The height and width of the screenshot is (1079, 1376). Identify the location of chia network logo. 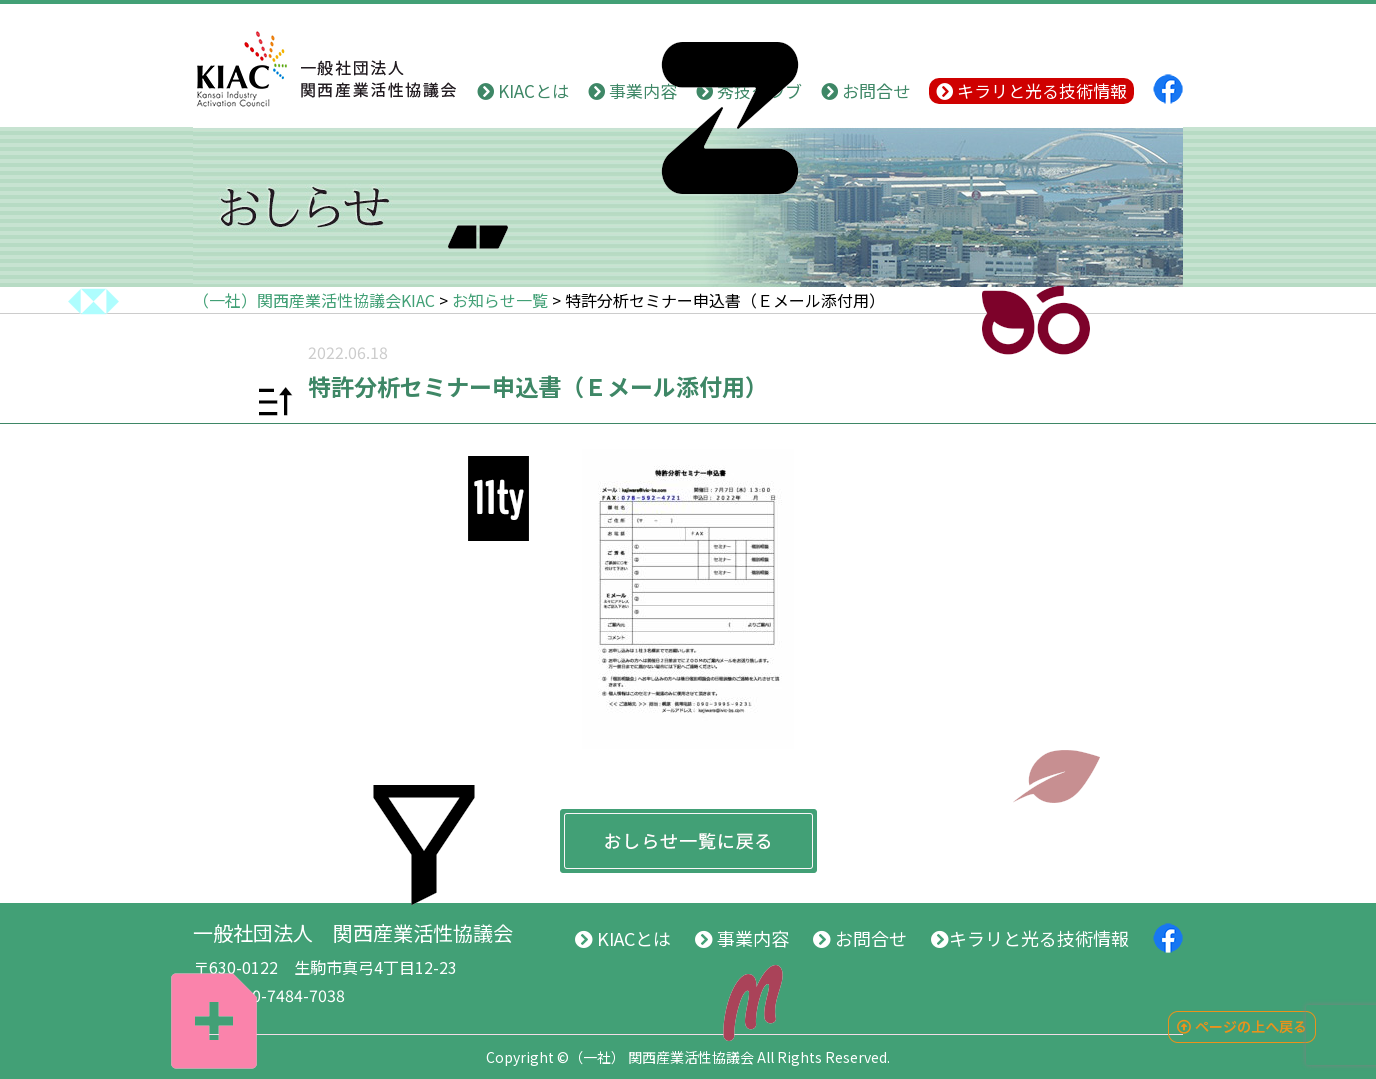
(1056, 776).